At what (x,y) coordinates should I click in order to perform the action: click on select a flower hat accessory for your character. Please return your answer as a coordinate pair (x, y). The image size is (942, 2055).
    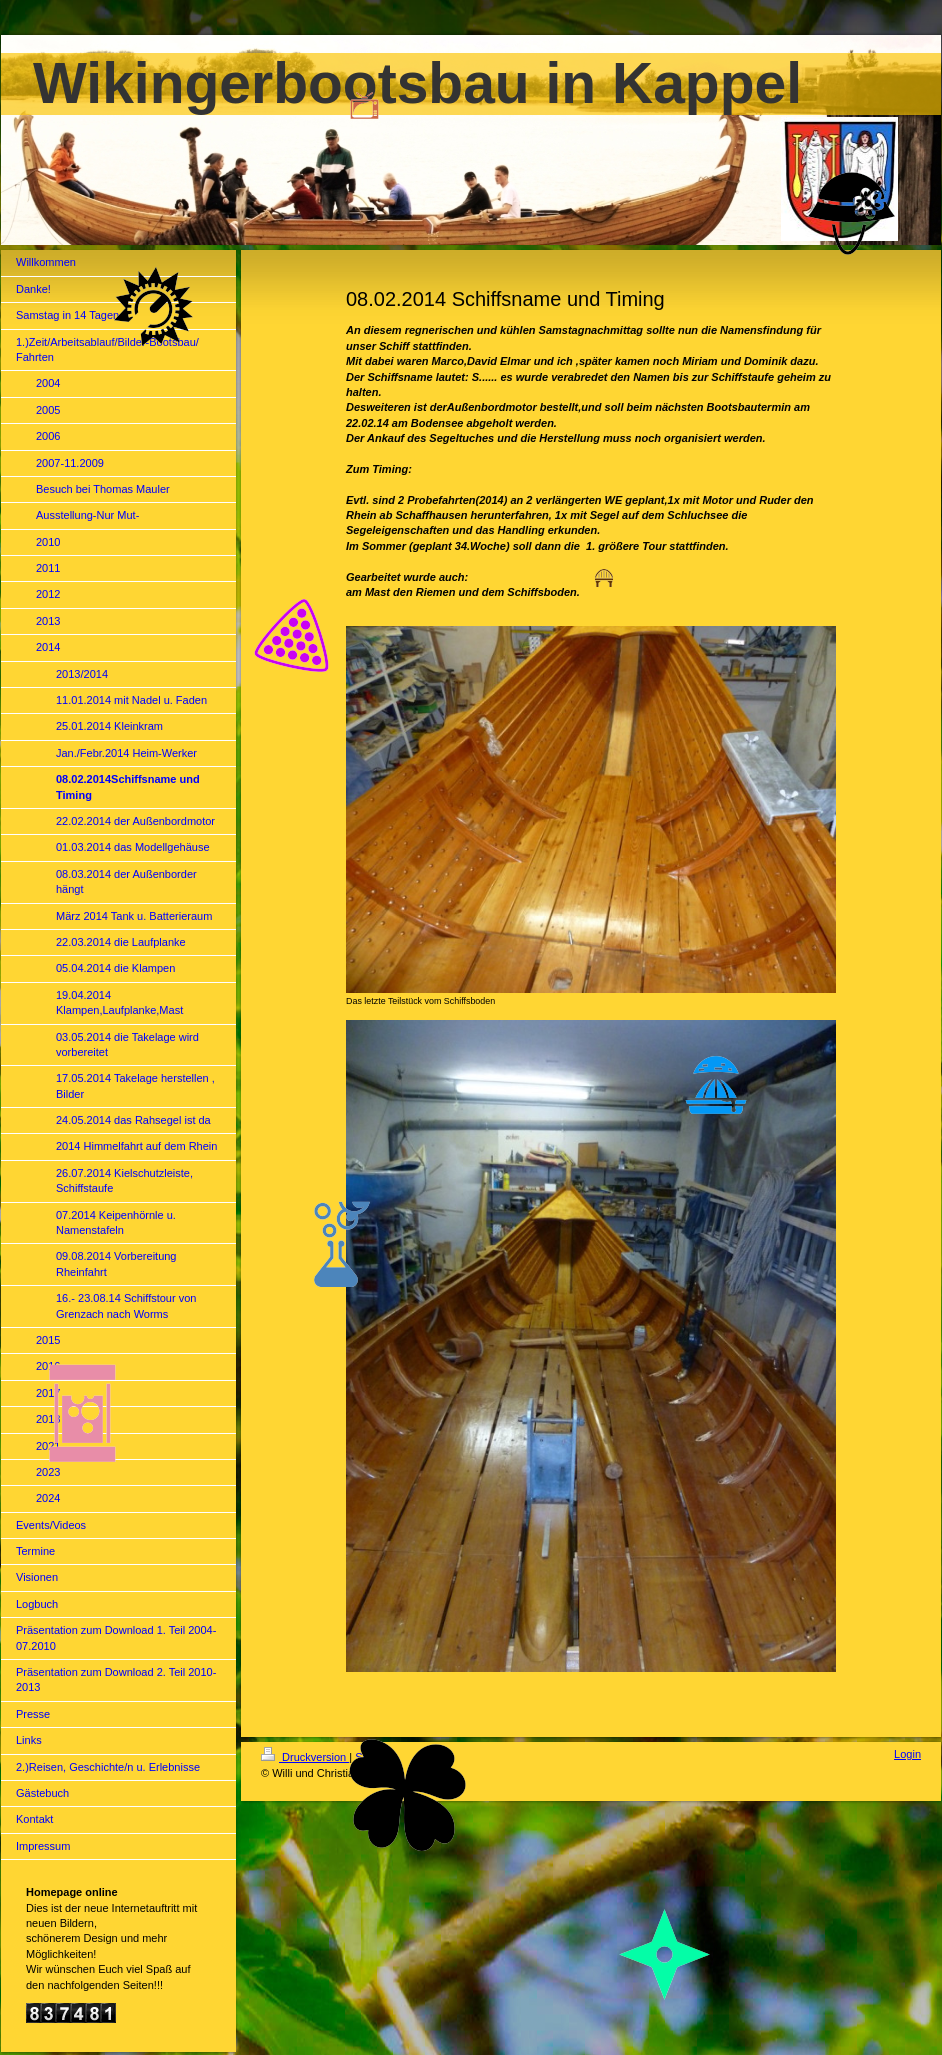
    Looking at the image, I should click on (851, 213).